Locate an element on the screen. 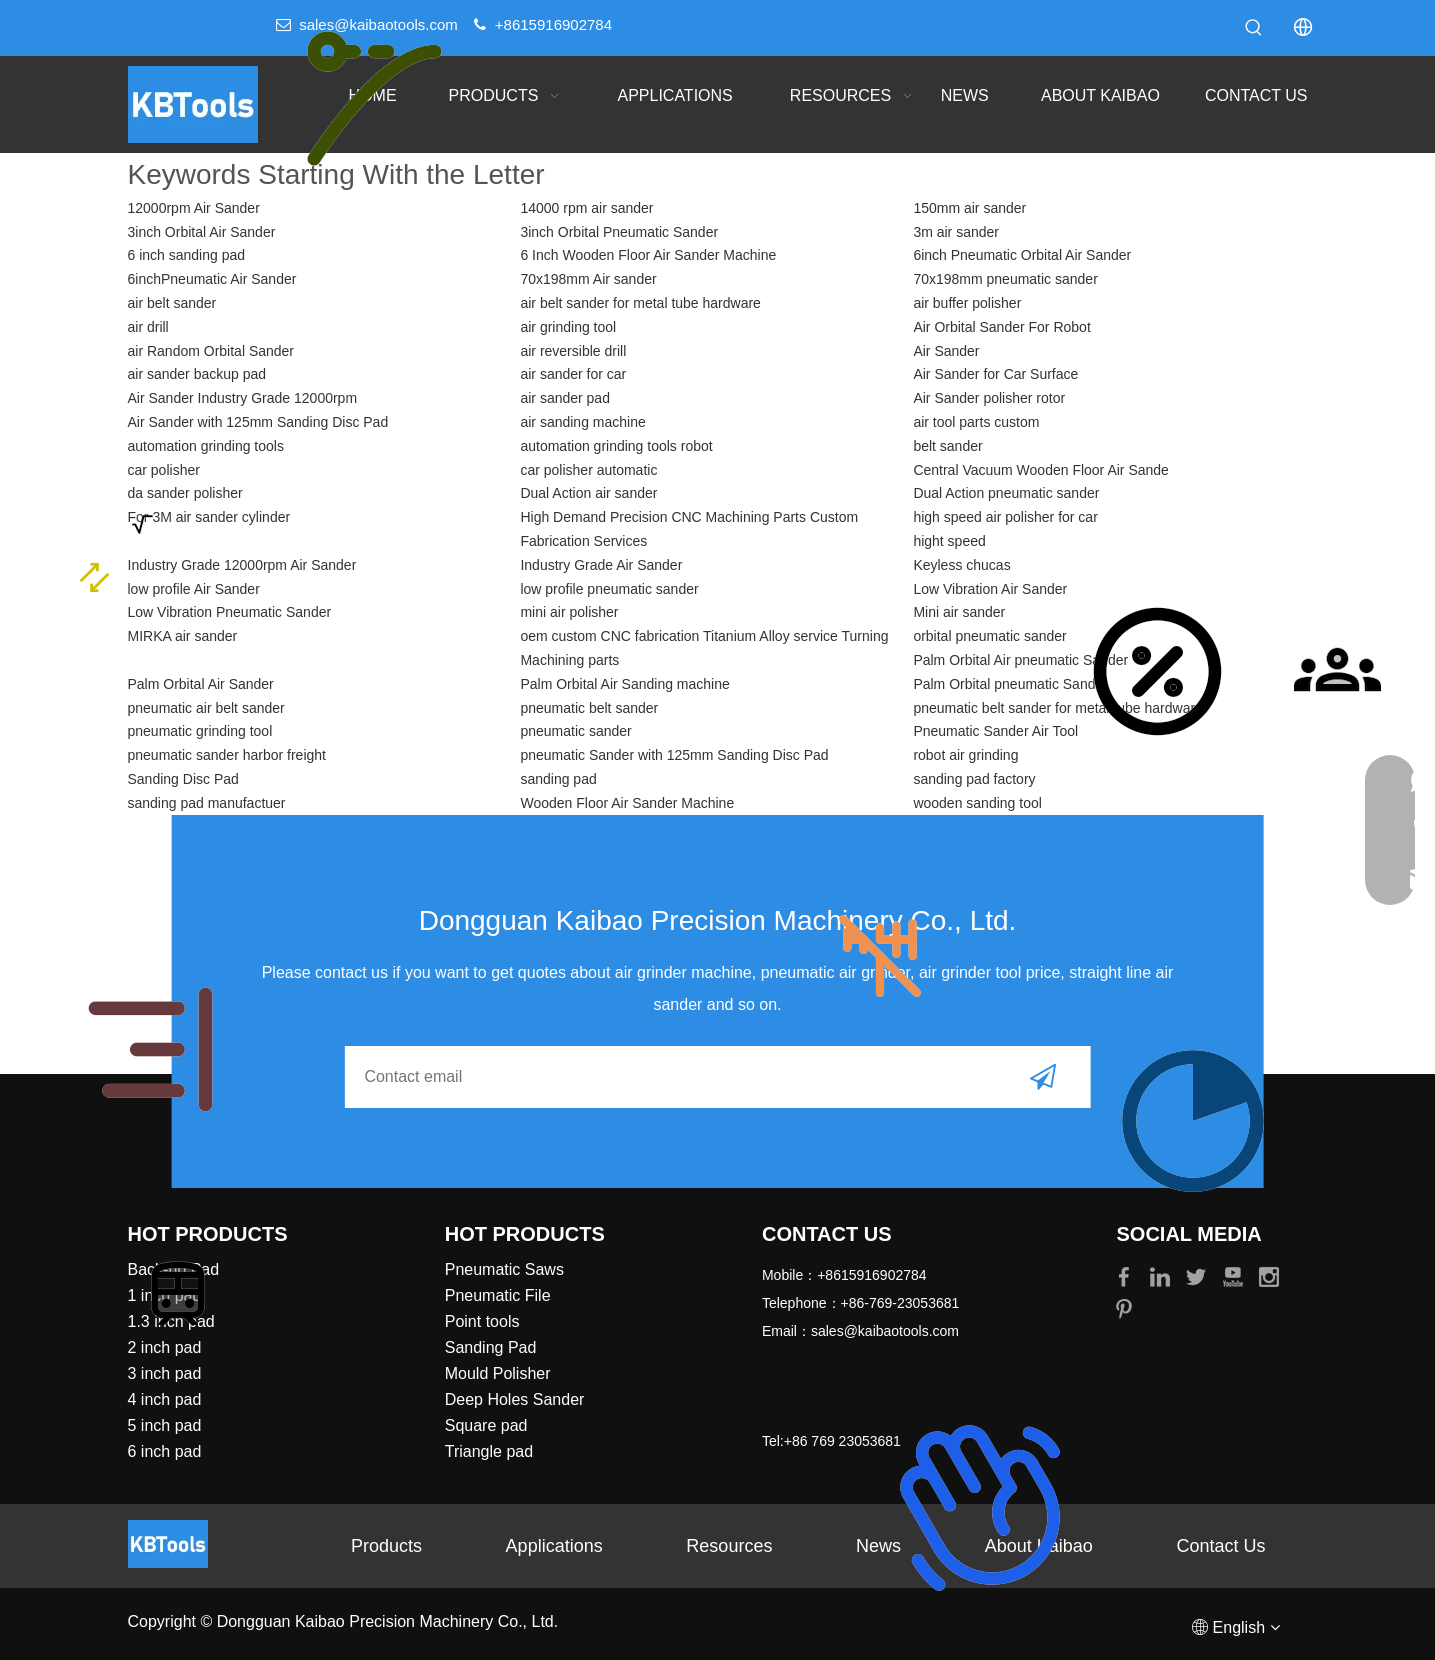 This screenshot has height=1660, width=1435. resize element diagonally is located at coordinates (94, 577).